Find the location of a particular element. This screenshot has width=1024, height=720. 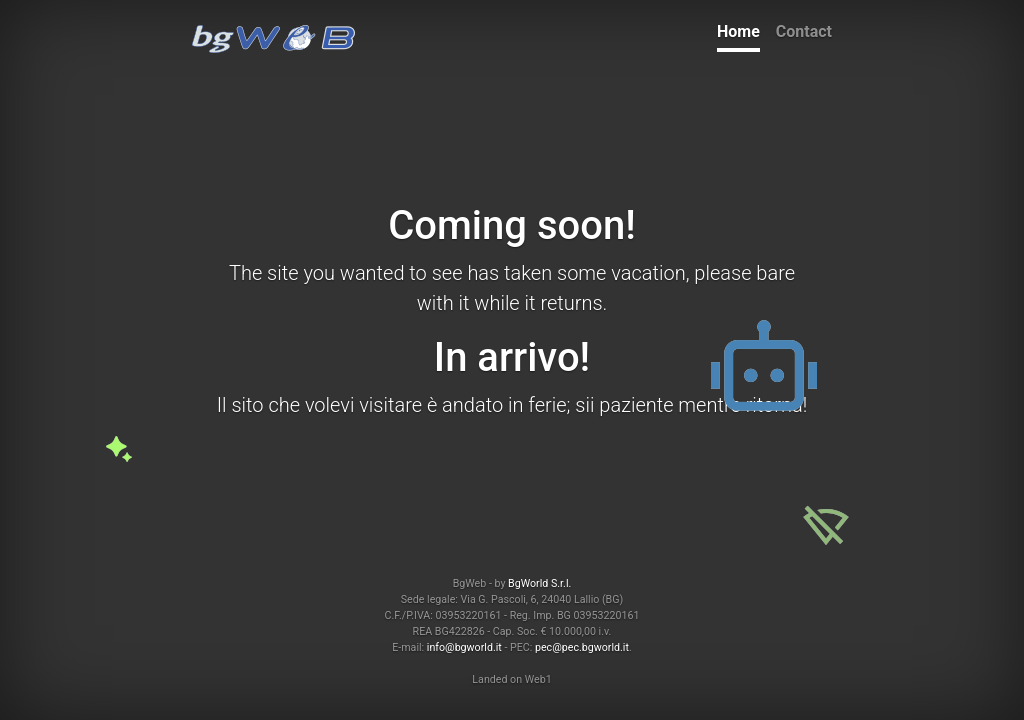

access AI or chatbot features is located at coordinates (764, 371).